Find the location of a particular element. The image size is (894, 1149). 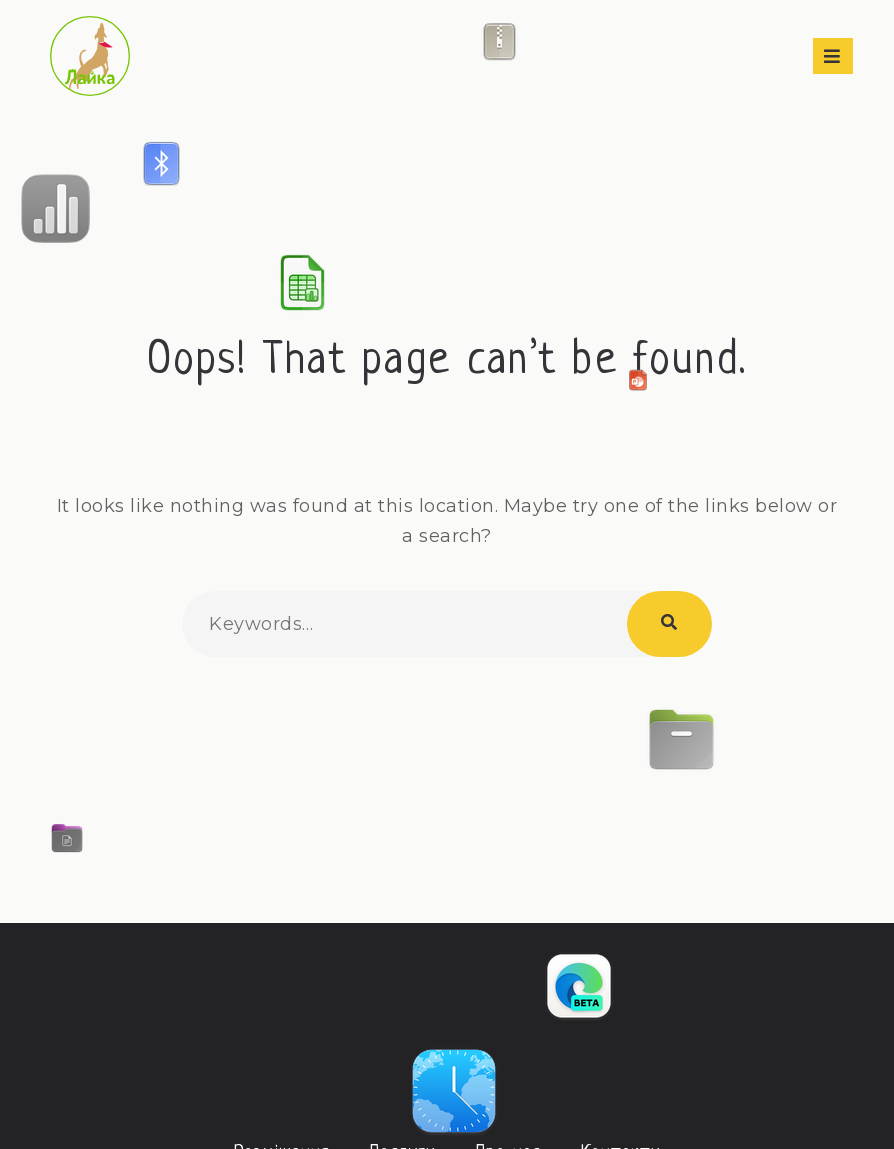

open the file manager is located at coordinates (681, 739).